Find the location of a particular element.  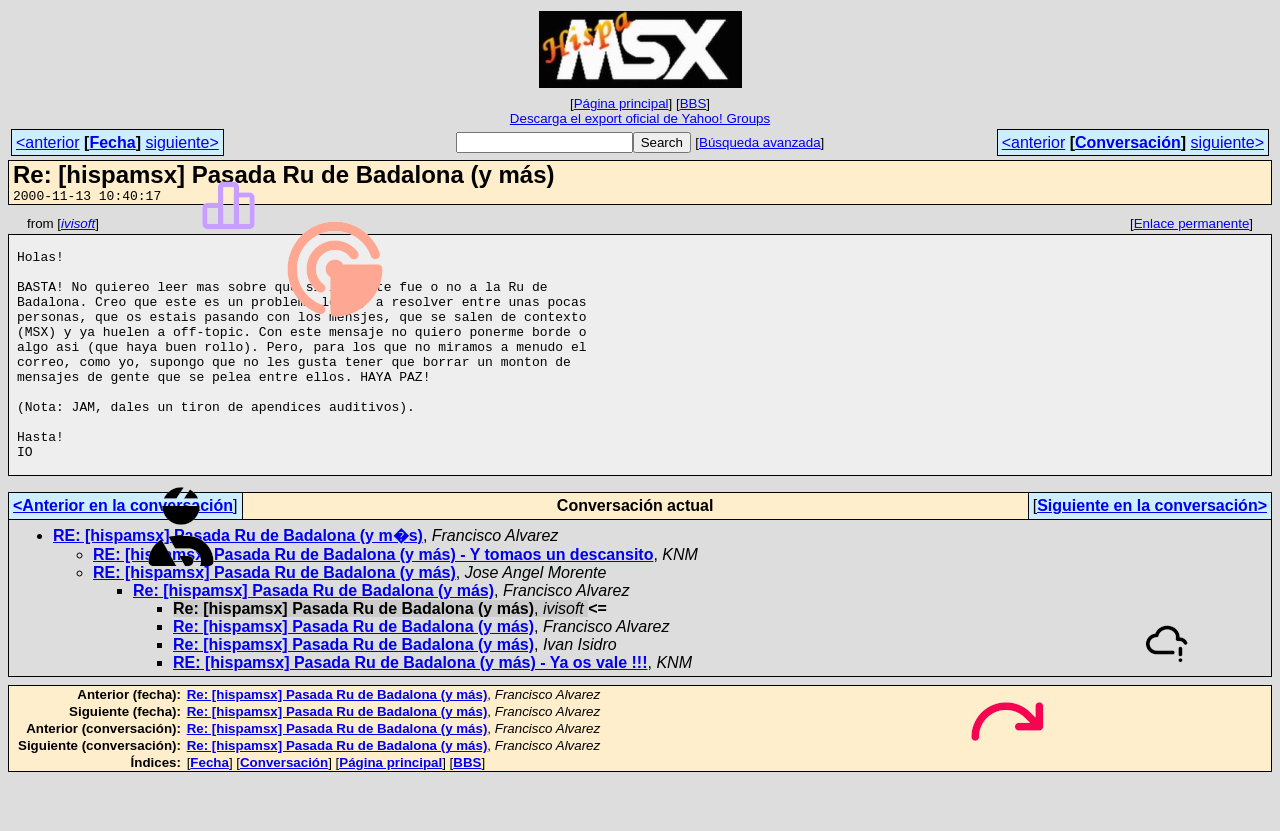

scan for nearby devices or networks is located at coordinates (335, 269).